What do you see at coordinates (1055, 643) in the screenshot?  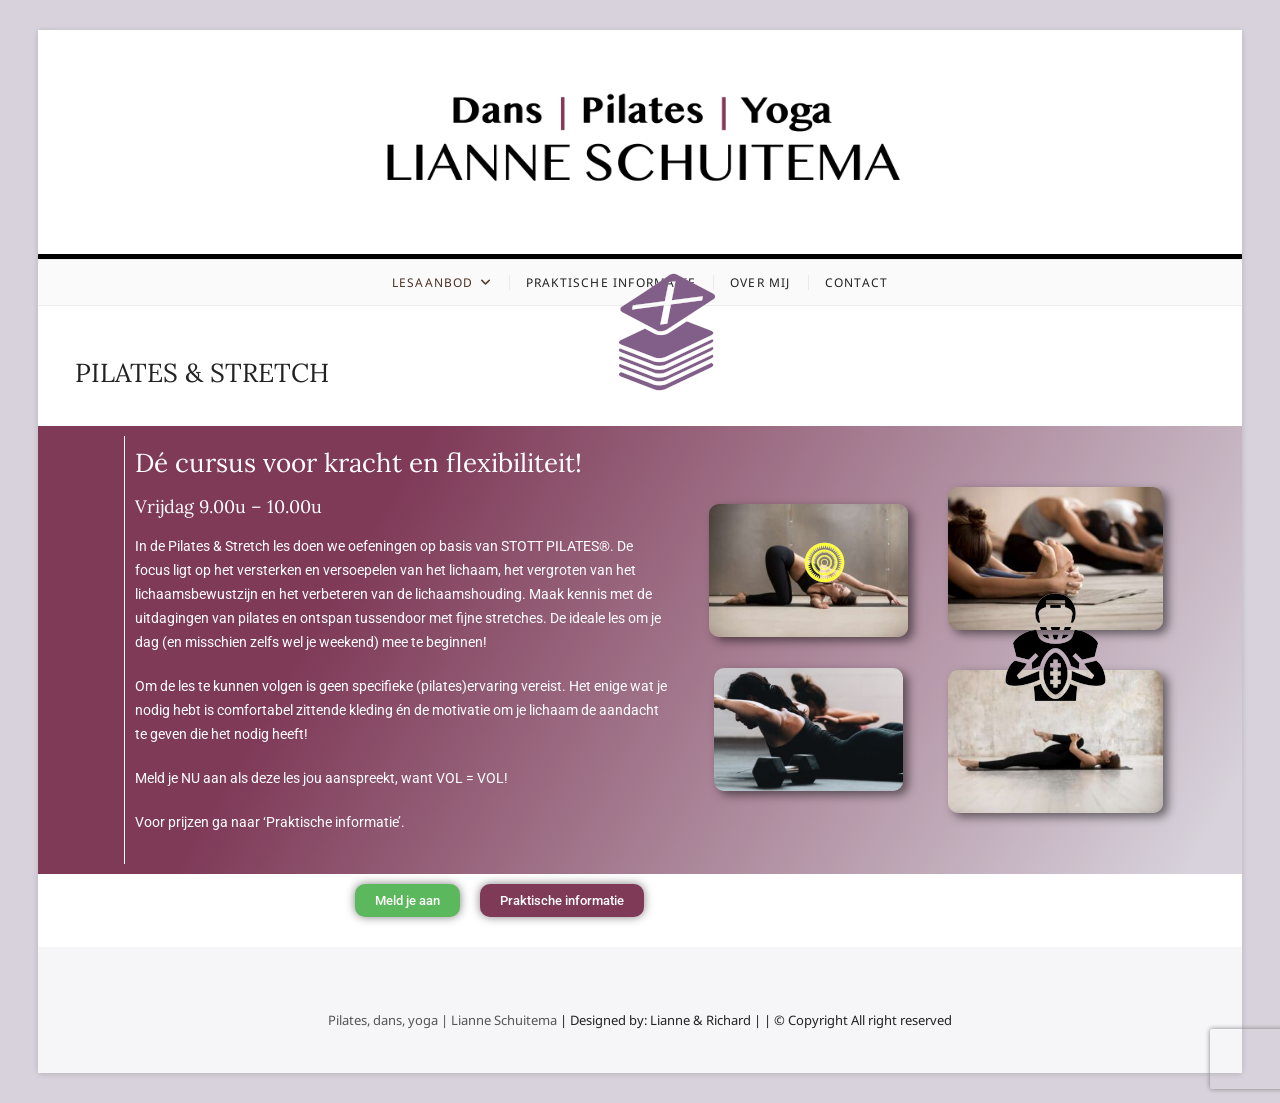 I see `view american football player profile` at bounding box center [1055, 643].